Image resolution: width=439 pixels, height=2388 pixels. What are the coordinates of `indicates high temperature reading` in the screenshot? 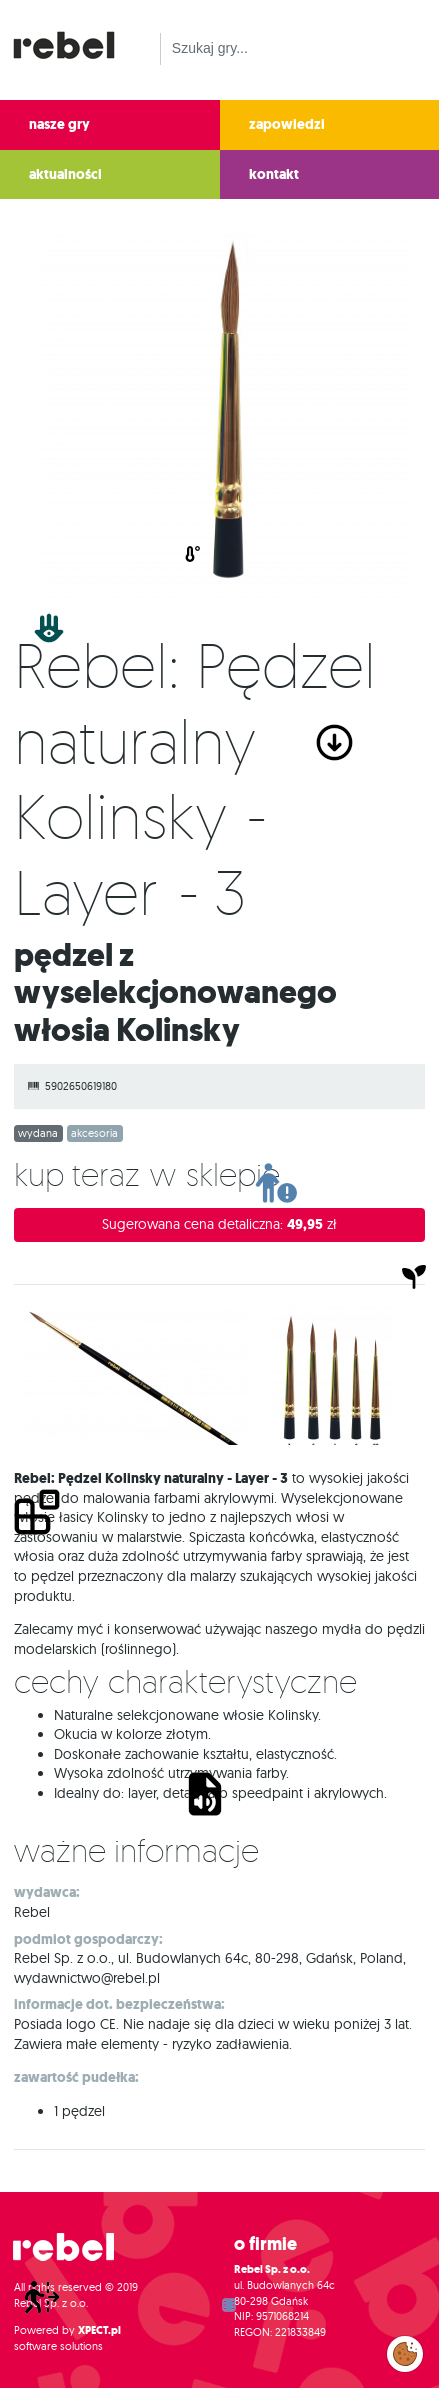 It's located at (192, 554).